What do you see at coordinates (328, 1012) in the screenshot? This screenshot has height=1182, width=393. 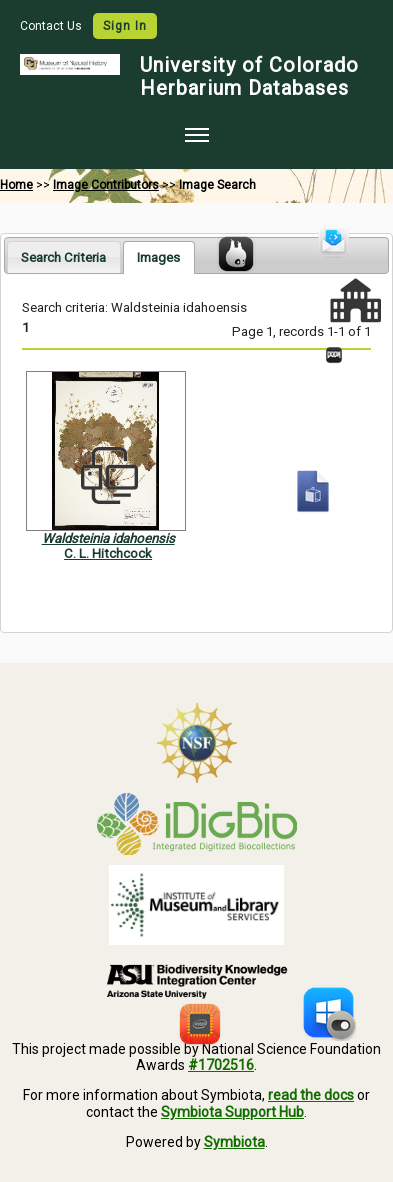 I see `launch winetricks to configure wine settings` at bounding box center [328, 1012].